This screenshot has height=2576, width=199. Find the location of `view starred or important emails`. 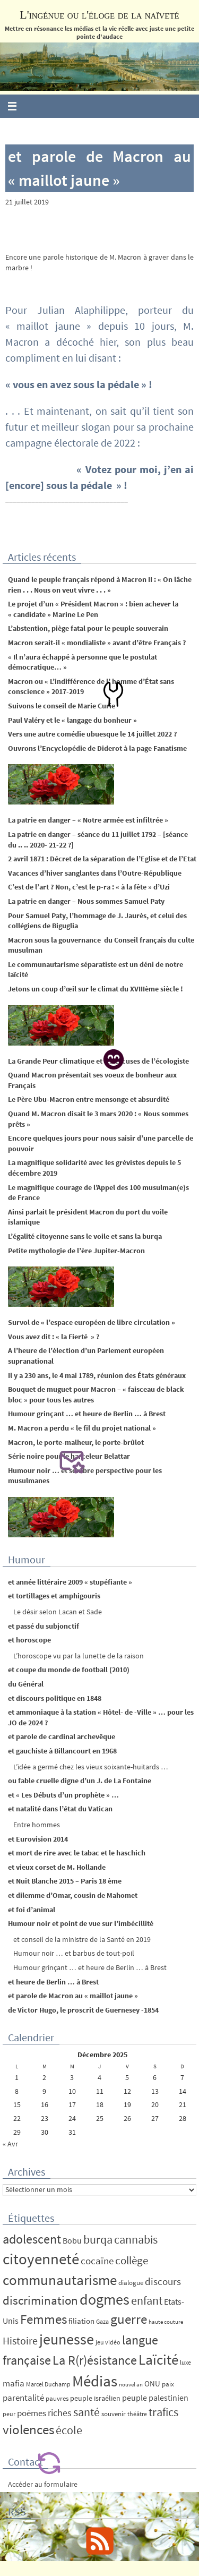

view starred or important emails is located at coordinates (72, 1460).